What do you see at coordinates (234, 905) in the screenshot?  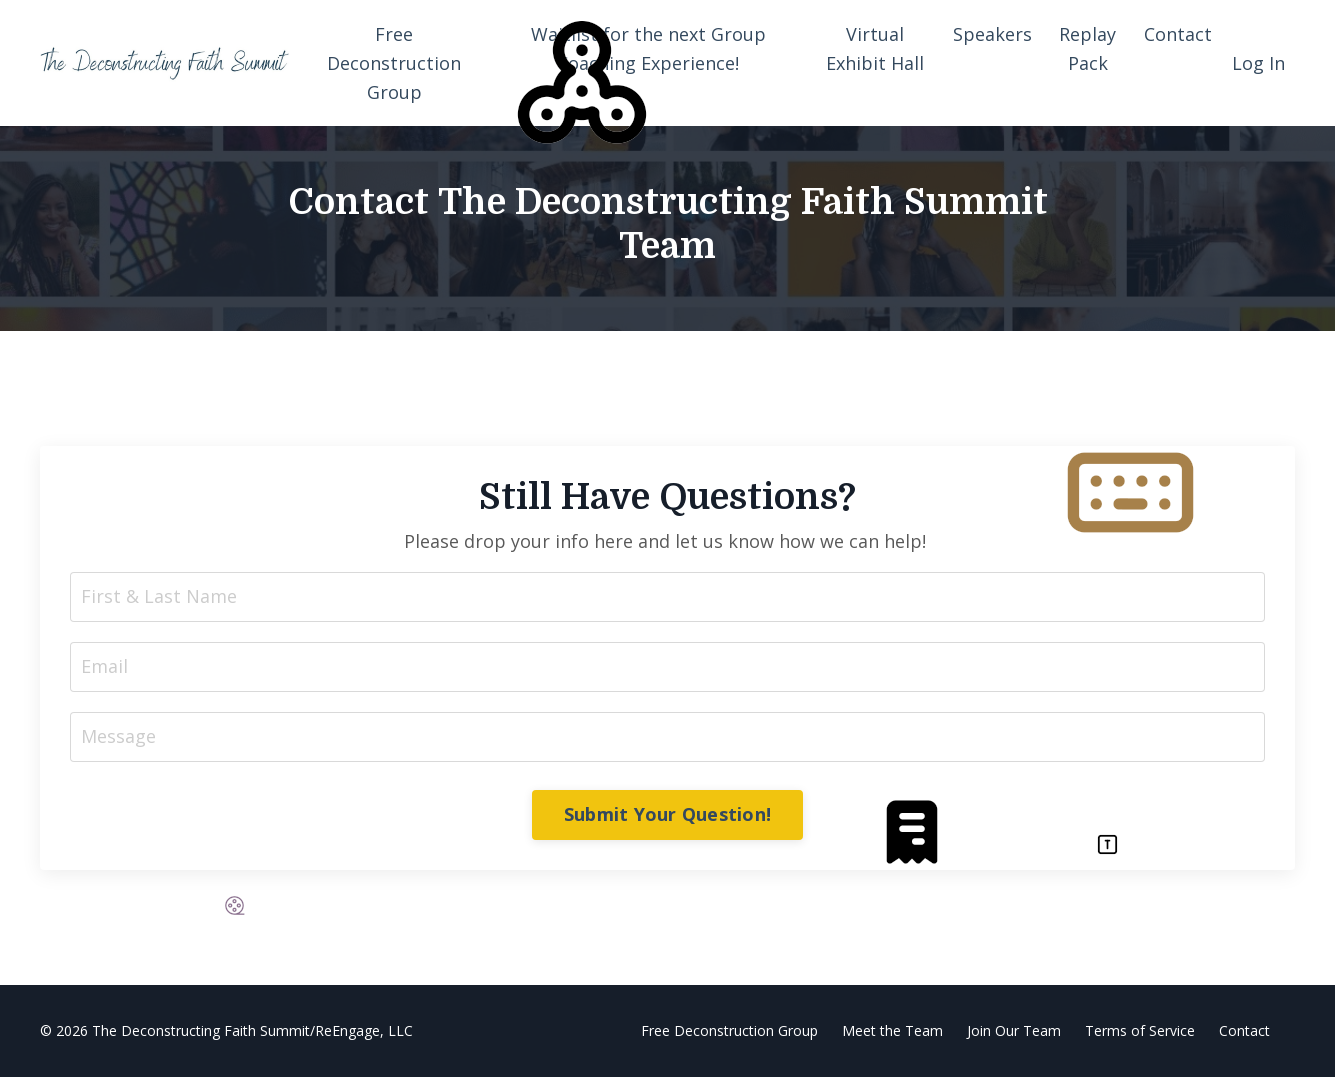 I see `access video or film library` at bounding box center [234, 905].